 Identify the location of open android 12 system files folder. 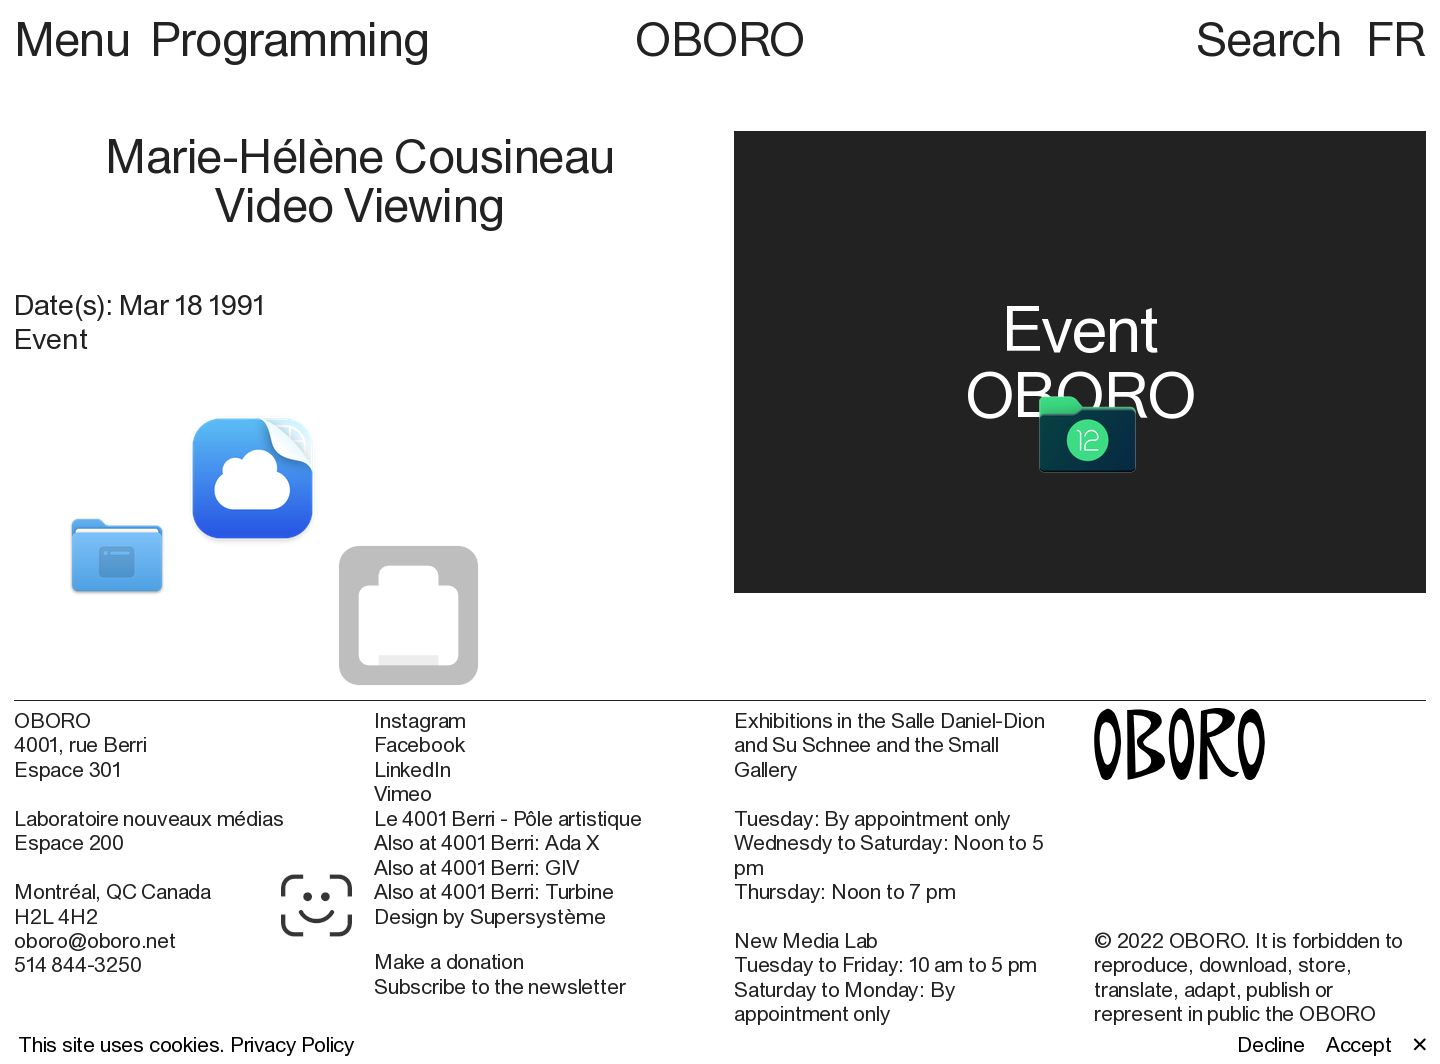
(1087, 437).